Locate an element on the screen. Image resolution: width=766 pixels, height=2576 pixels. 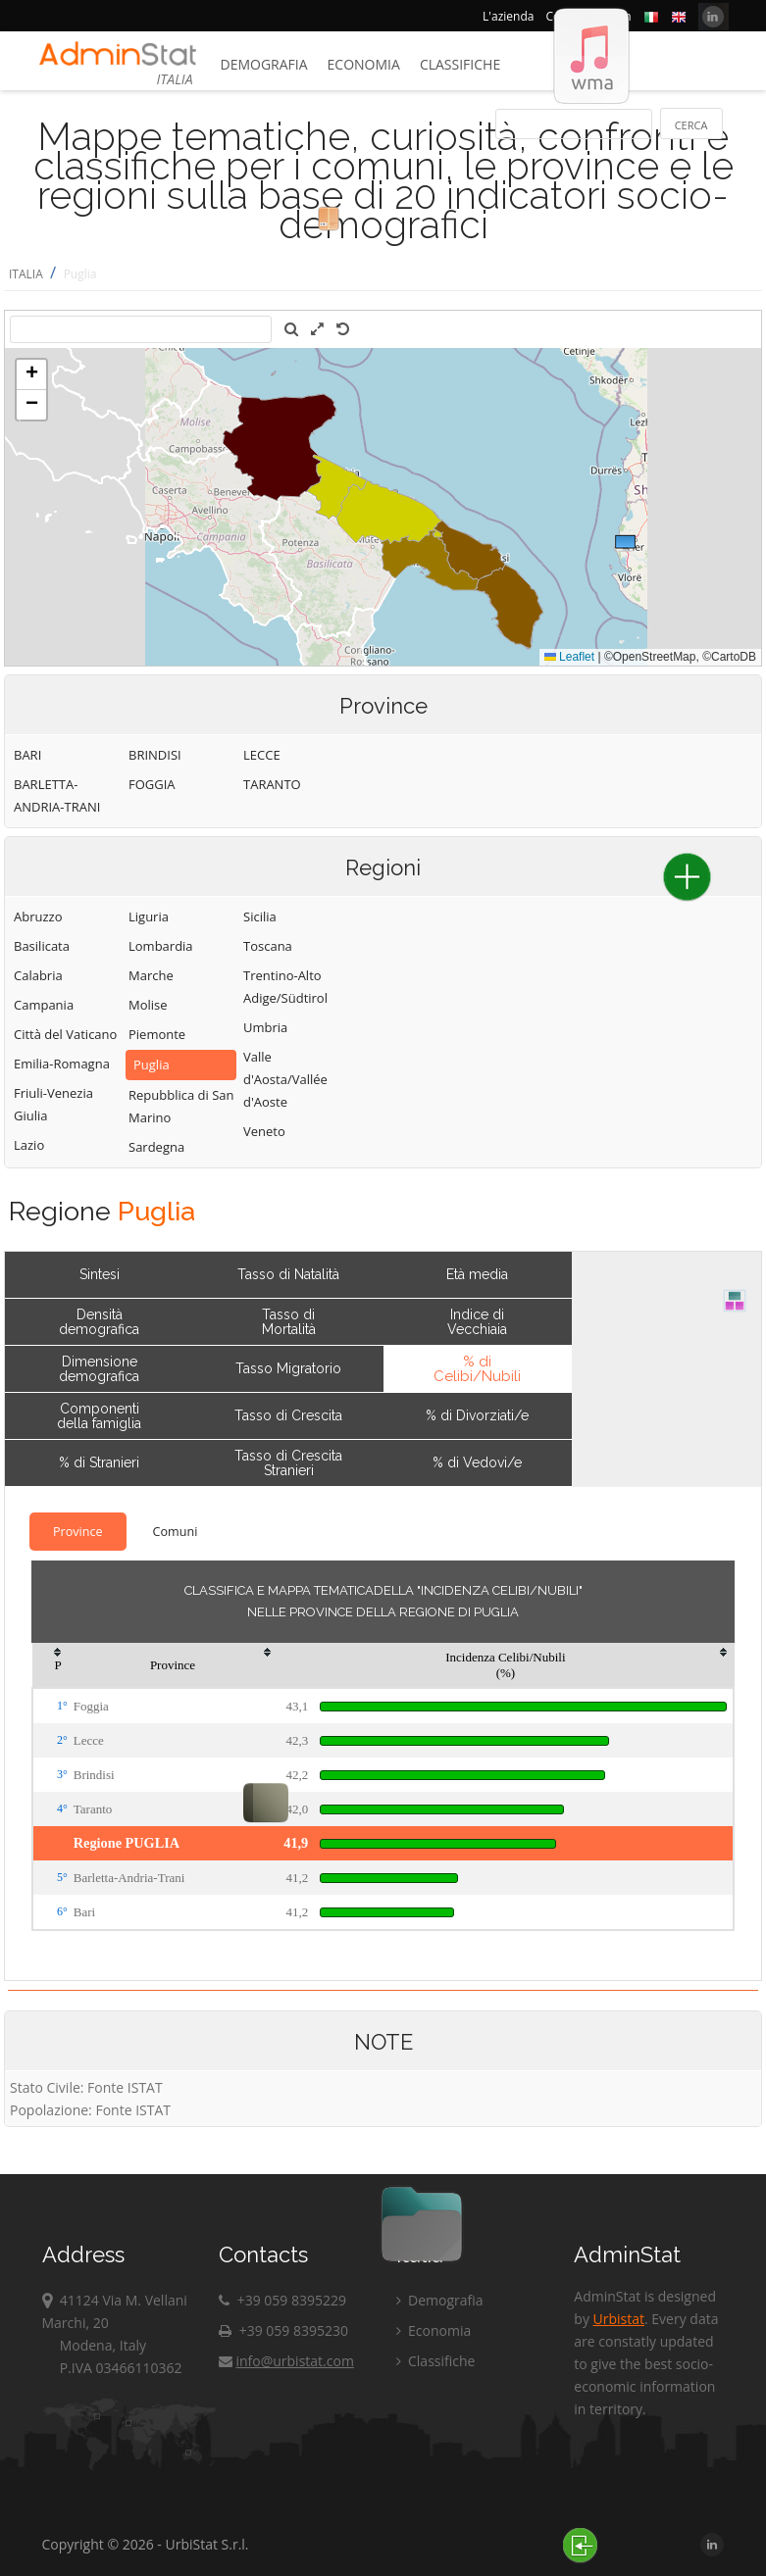
select all items in the current view is located at coordinates (735, 1301).